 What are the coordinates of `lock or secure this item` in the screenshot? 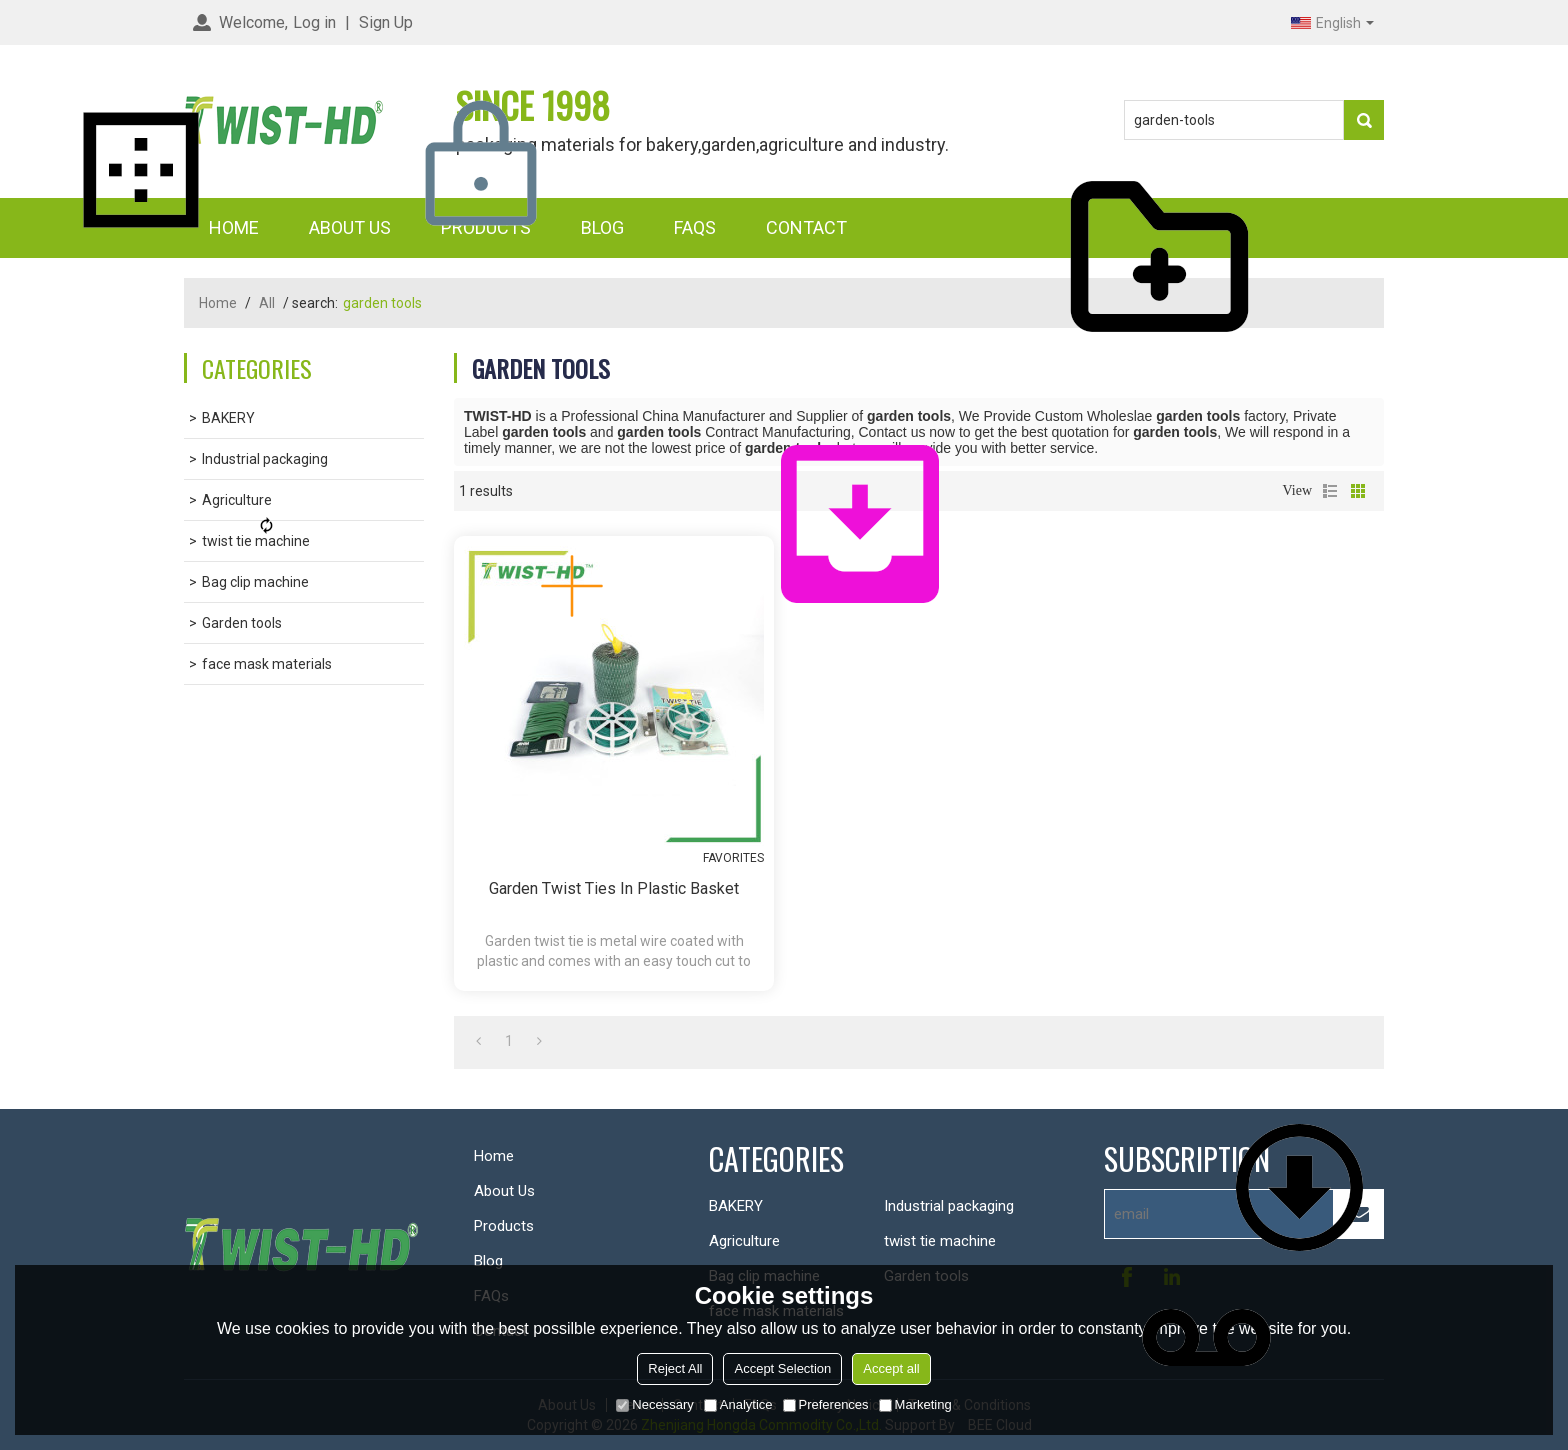 It's located at (481, 170).